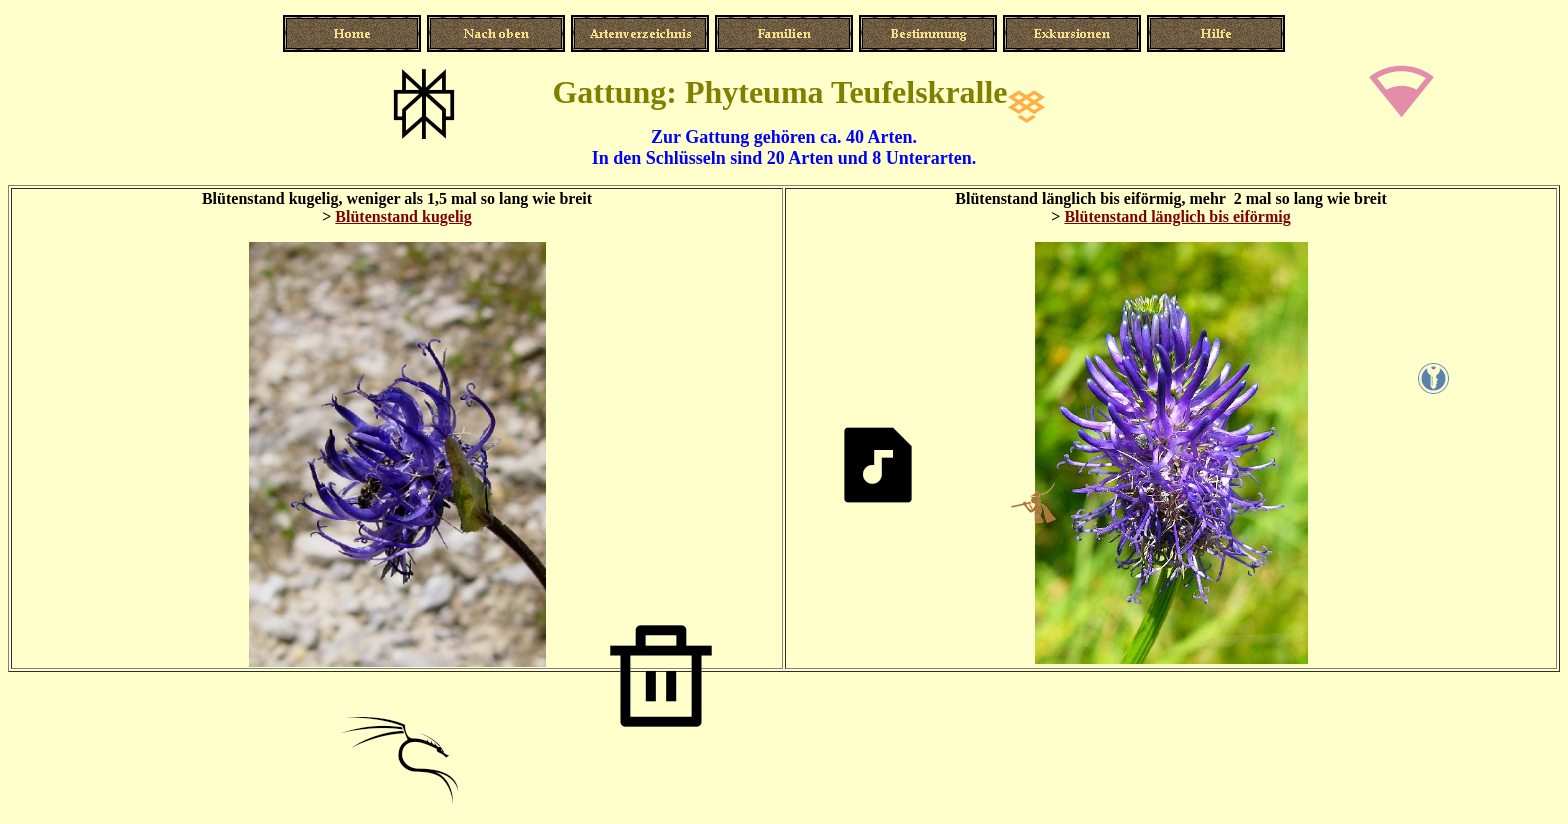 The width and height of the screenshot is (1568, 824). Describe the element at coordinates (399, 760) in the screenshot. I see `Kali Linux operating system logo` at that location.